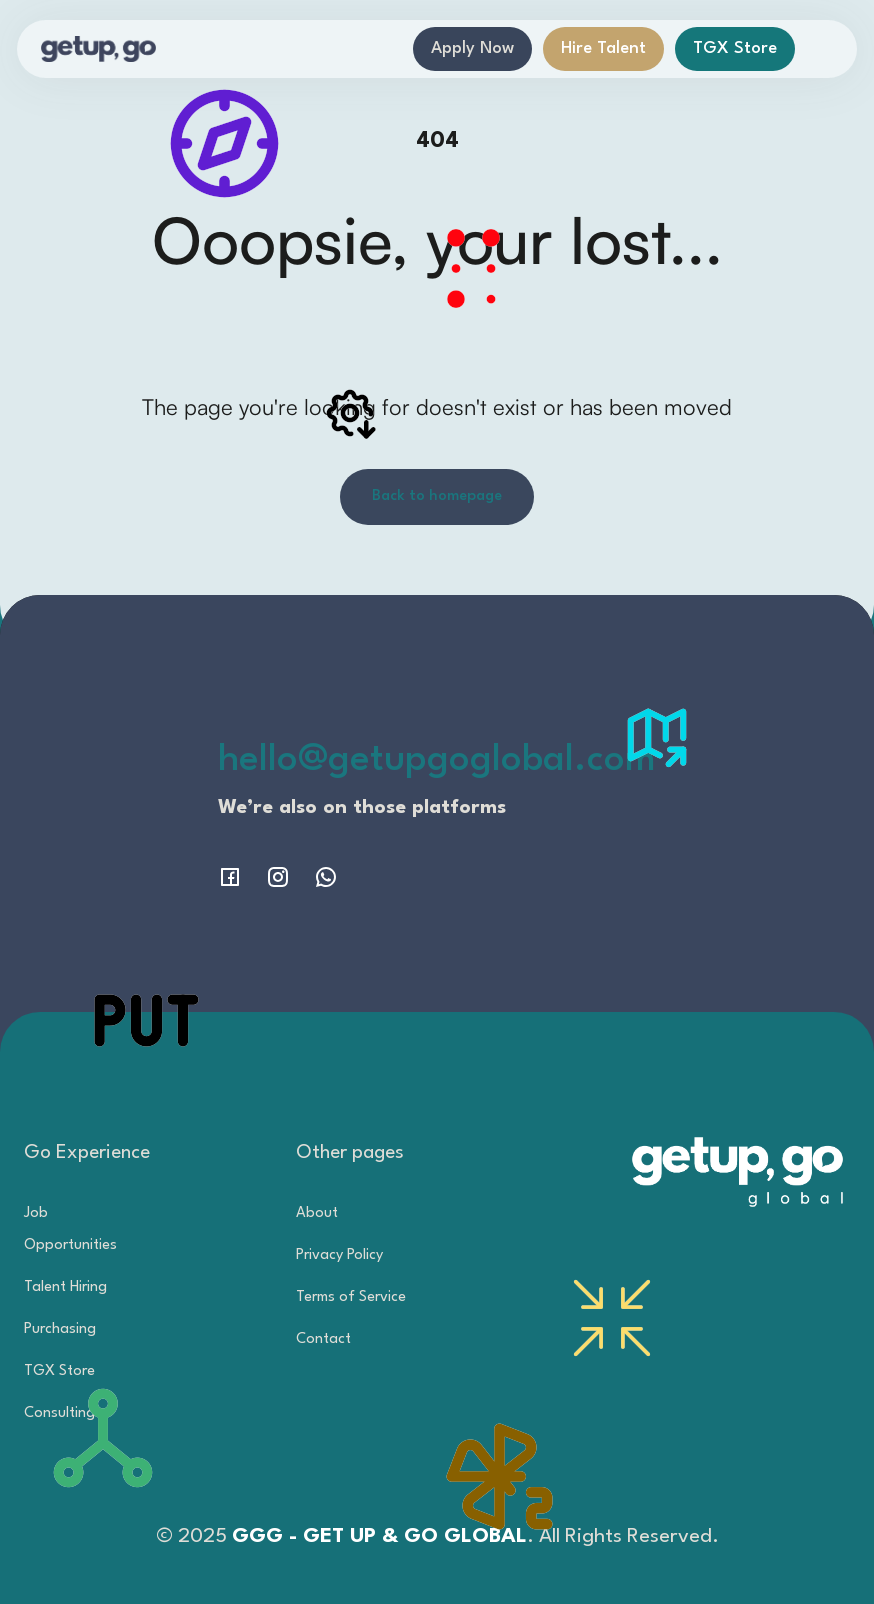 Image resolution: width=874 pixels, height=1604 pixels. What do you see at coordinates (103, 1438) in the screenshot?
I see `view organizational hierarchy or structure` at bounding box center [103, 1438].